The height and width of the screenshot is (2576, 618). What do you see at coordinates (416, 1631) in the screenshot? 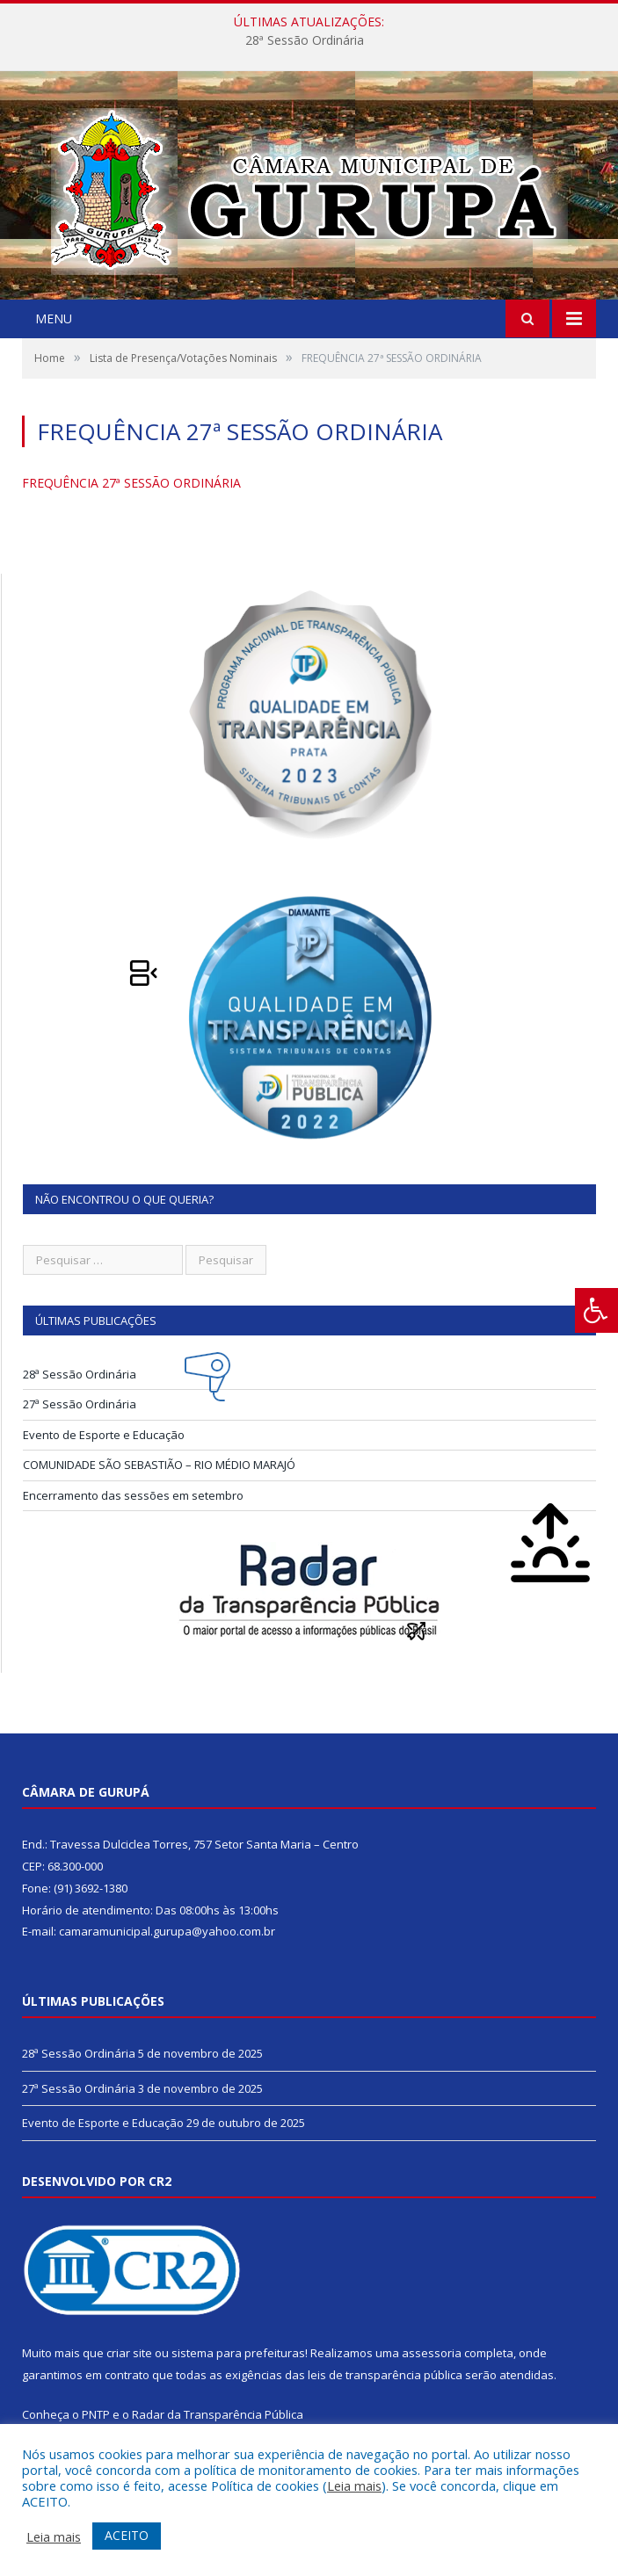
I see `archery or hunting game mode` at bounding box center [416, 1631].